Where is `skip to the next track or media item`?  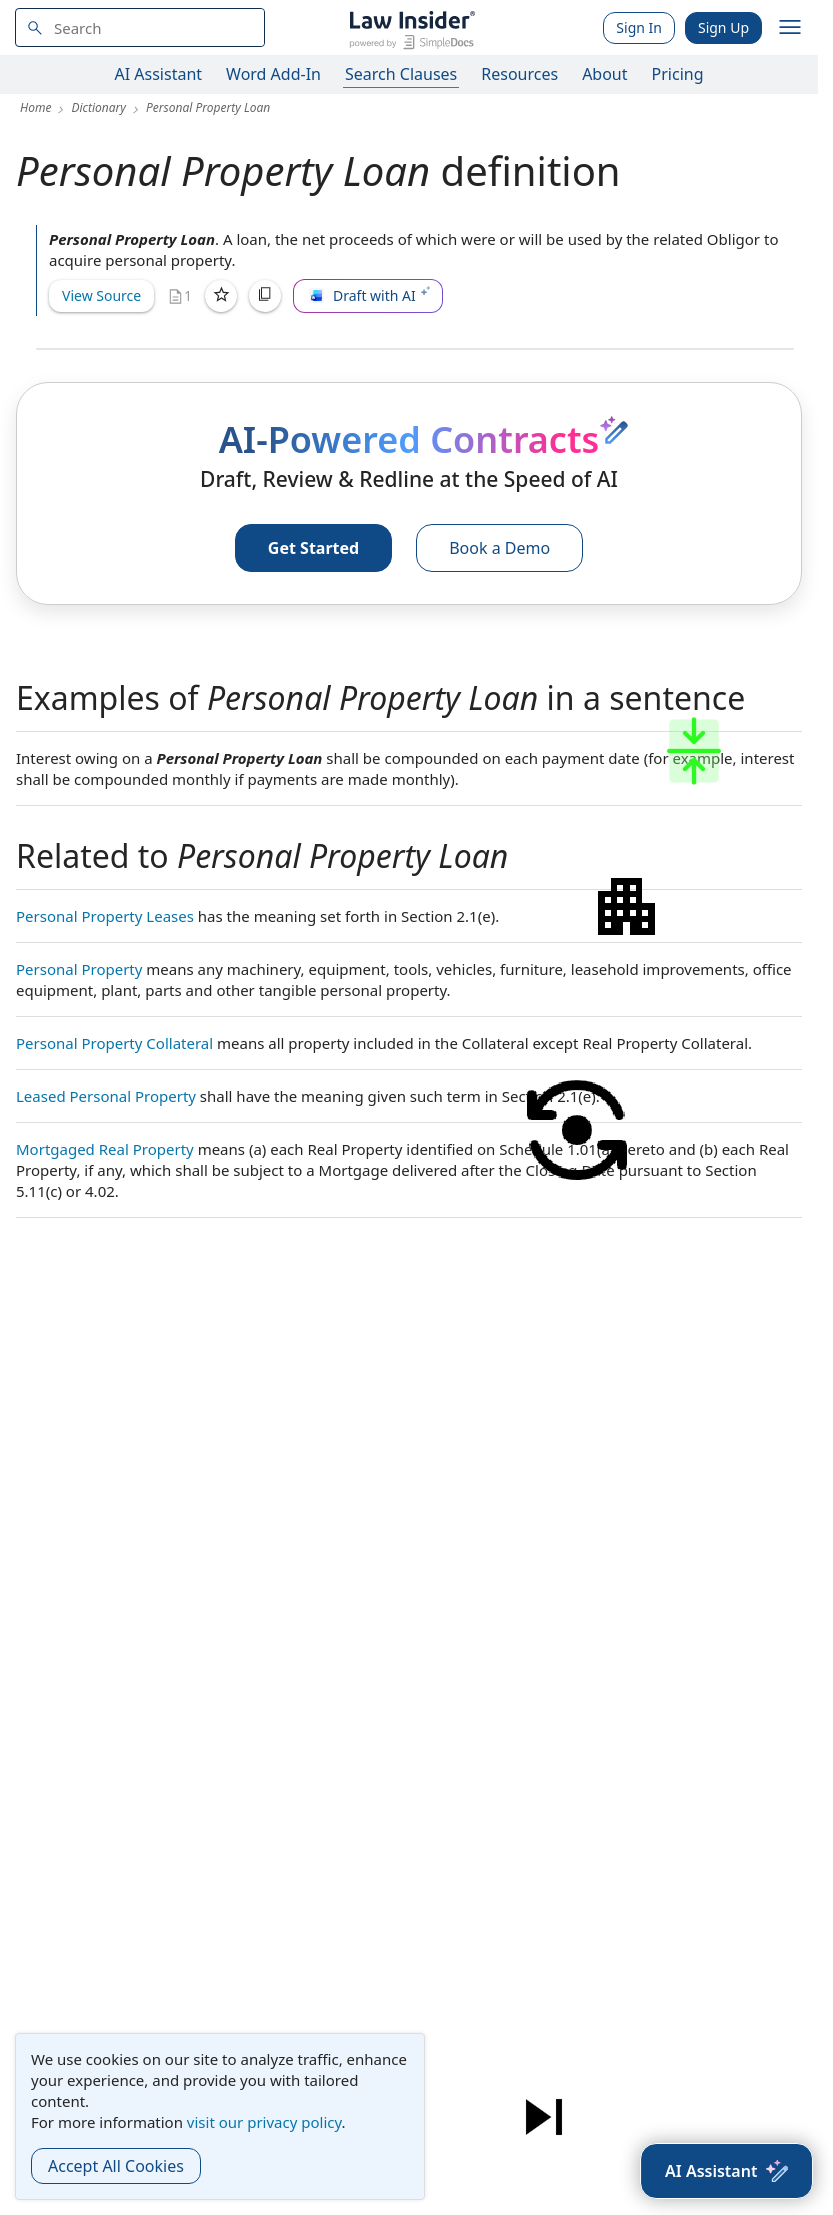
skip to the next track or media item is located at coordinates (544, 2117).